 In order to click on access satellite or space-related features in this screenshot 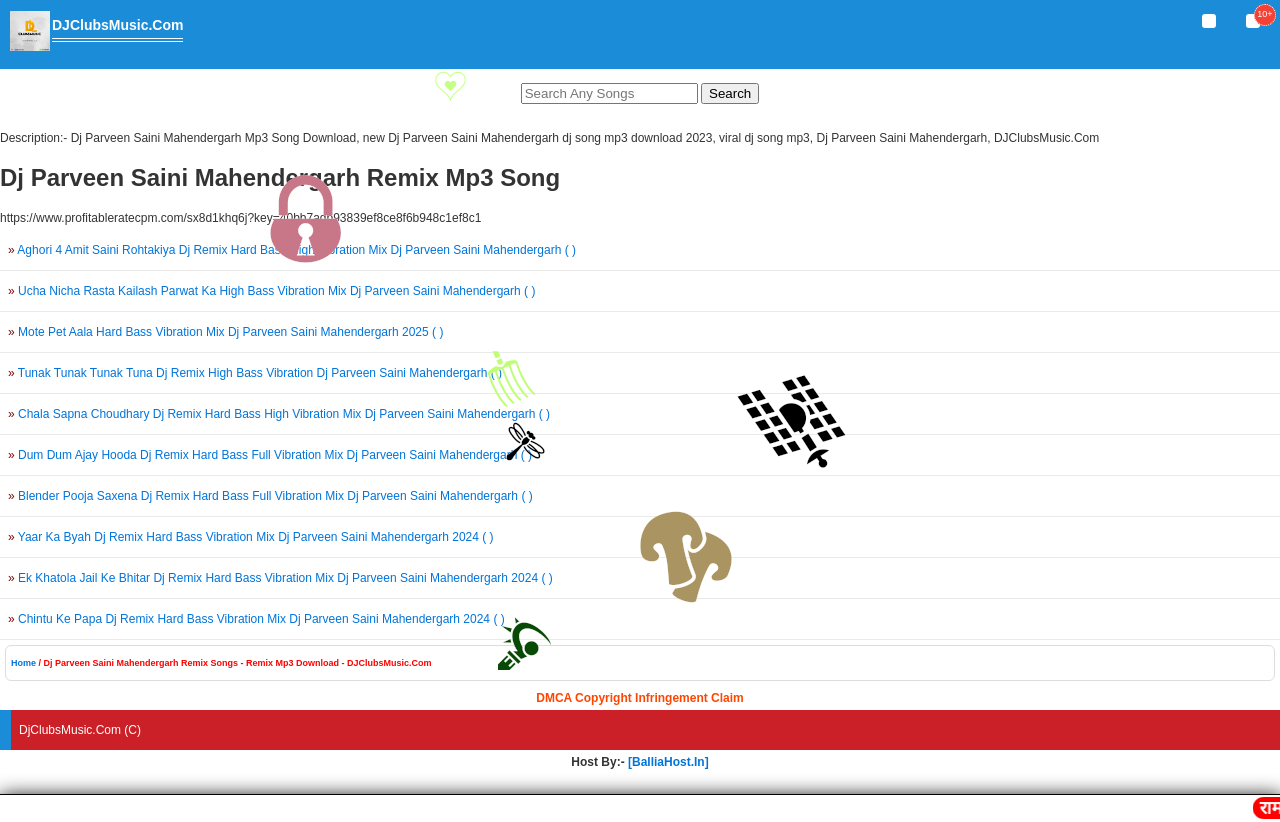, I will do `click(791, 424)`.